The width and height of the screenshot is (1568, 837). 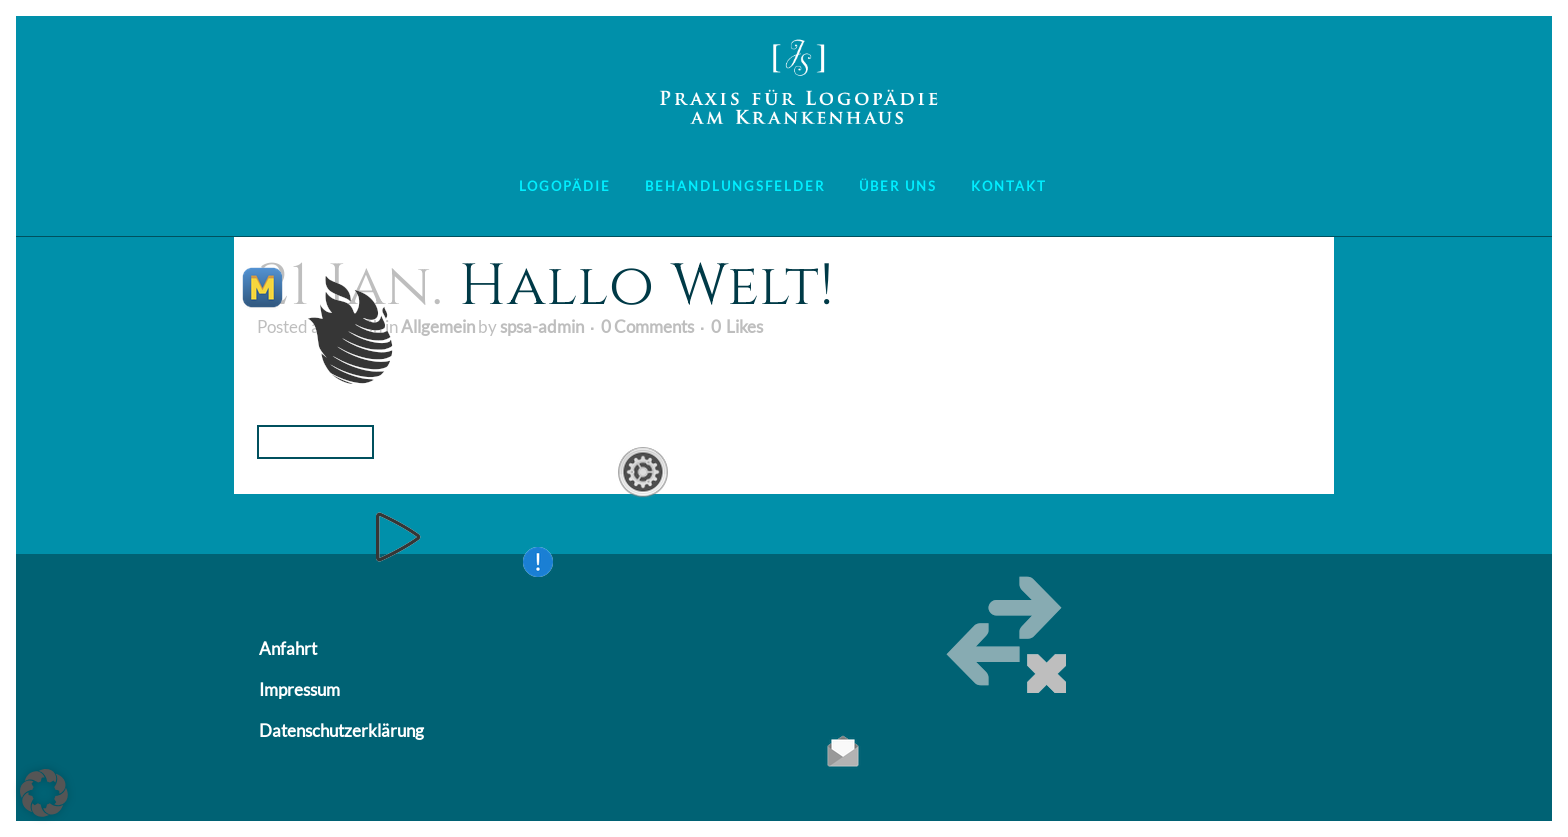 What do you see at coordinates (538, 562) in the screenshot?
I see `mark email as important` at bounding box center [538, 562].